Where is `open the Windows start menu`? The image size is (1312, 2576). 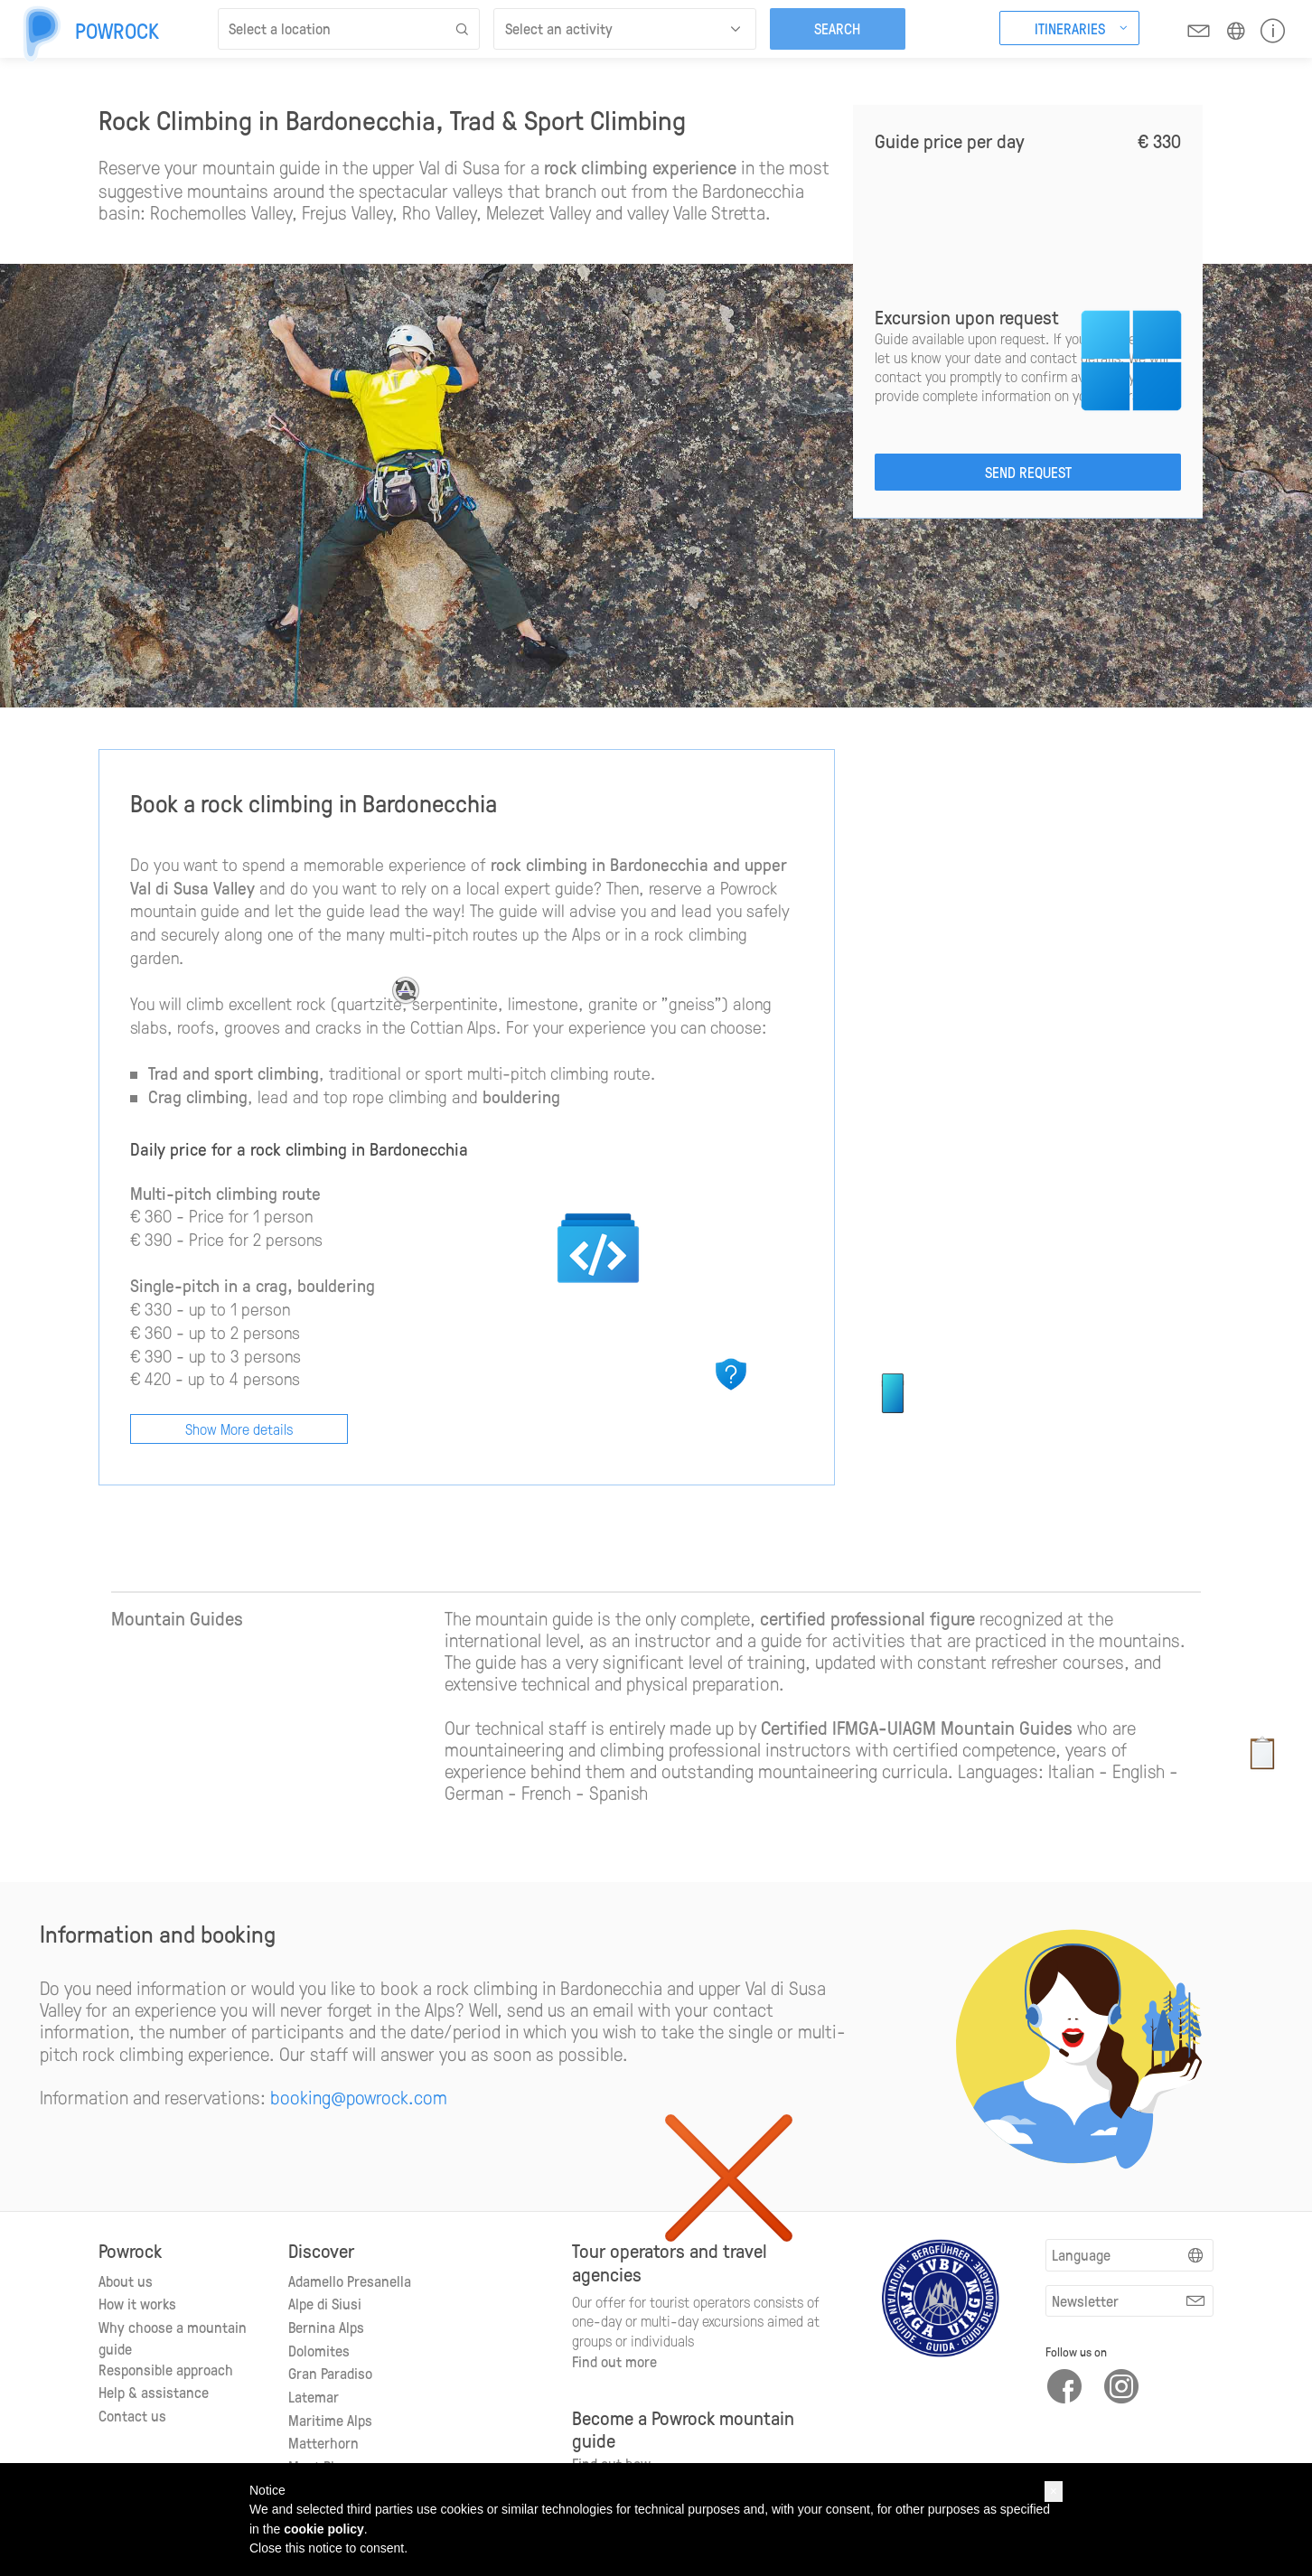
open the Windows start menu is located at coordinates (1131, 361).